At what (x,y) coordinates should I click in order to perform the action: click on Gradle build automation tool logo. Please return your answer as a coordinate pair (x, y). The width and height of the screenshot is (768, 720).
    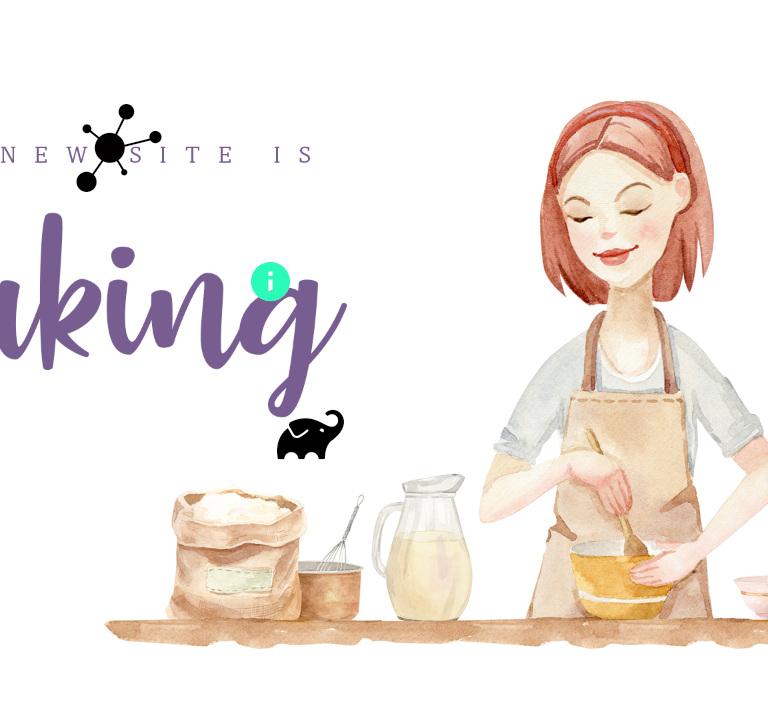
    Looking at the image, I should click on (310, 434).